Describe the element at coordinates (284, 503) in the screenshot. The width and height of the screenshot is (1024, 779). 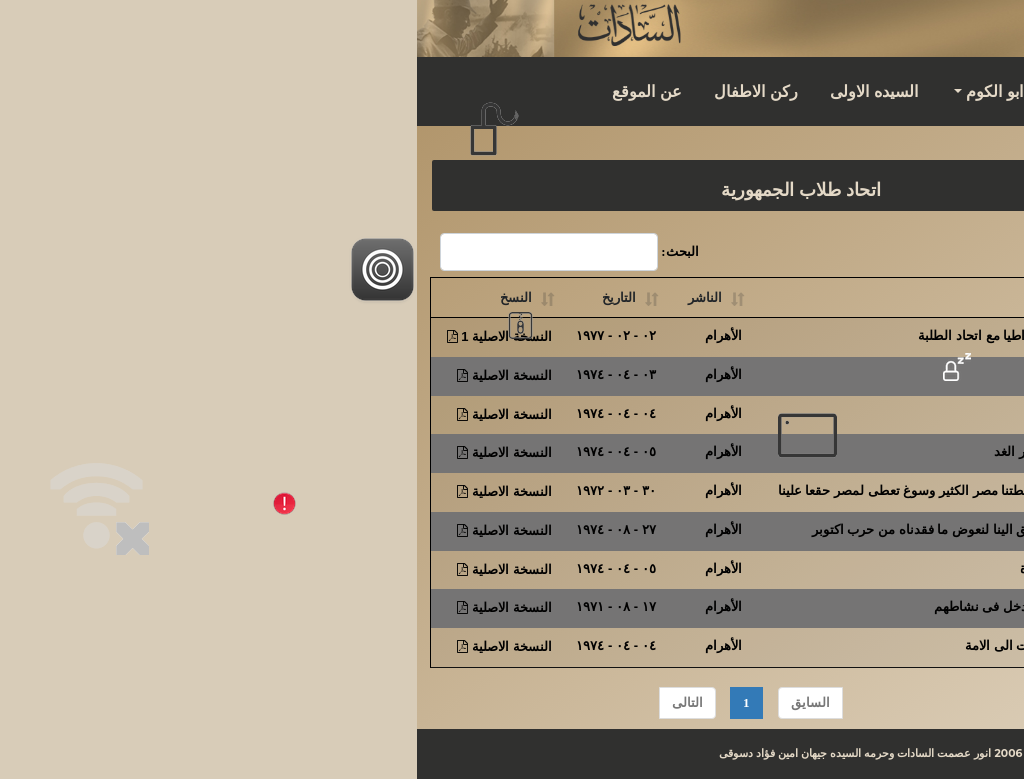
I see `indicates a warning or caution message` at that location.